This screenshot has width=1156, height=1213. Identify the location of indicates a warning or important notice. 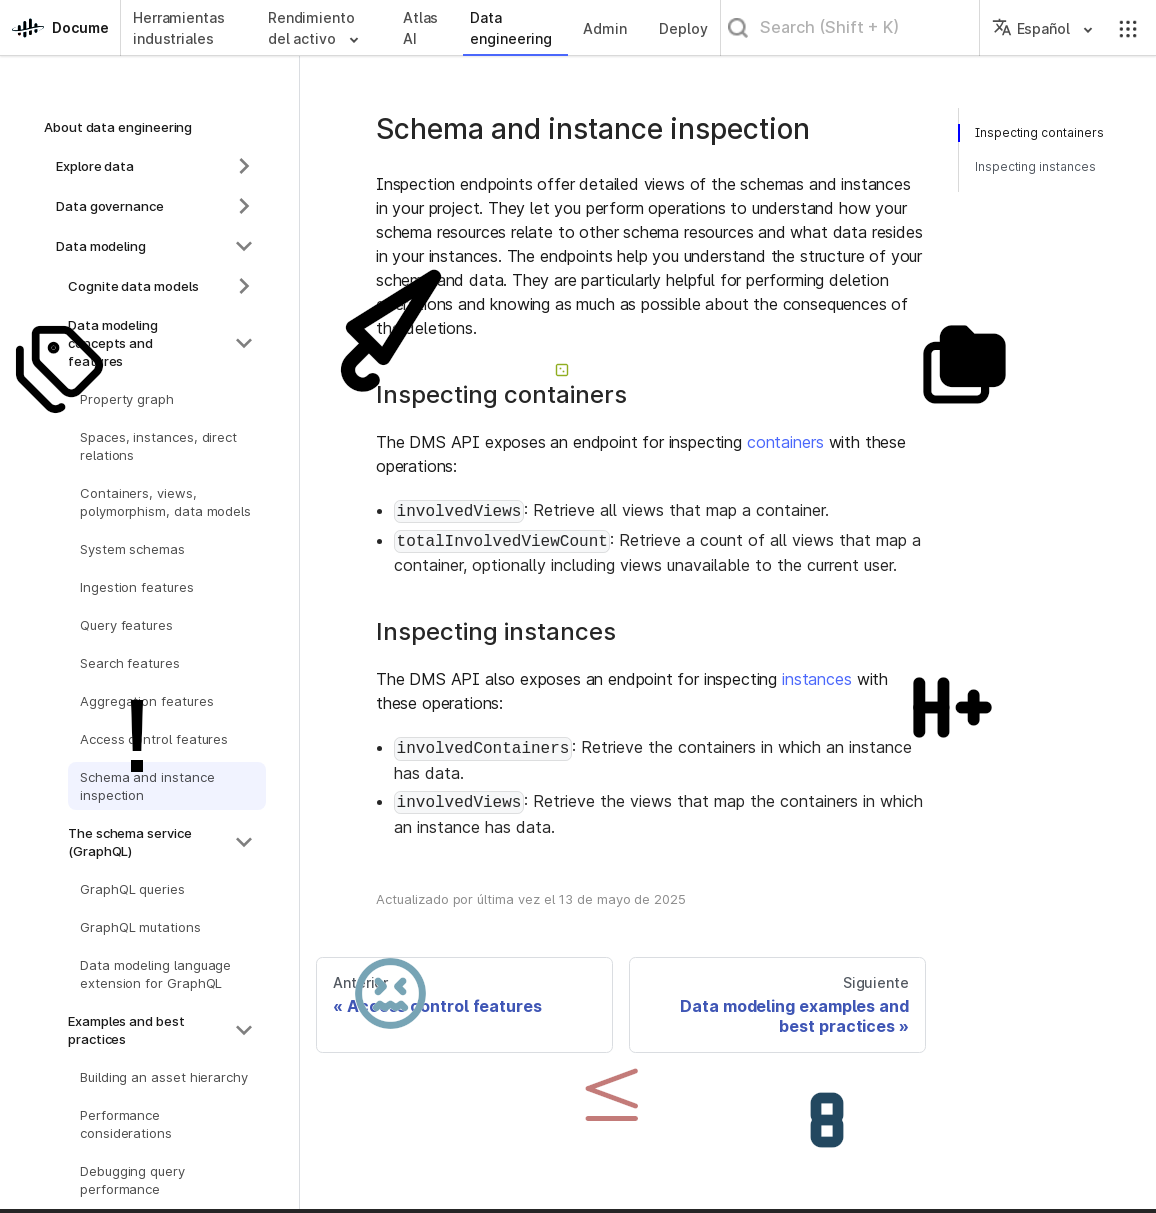
(137, 736).